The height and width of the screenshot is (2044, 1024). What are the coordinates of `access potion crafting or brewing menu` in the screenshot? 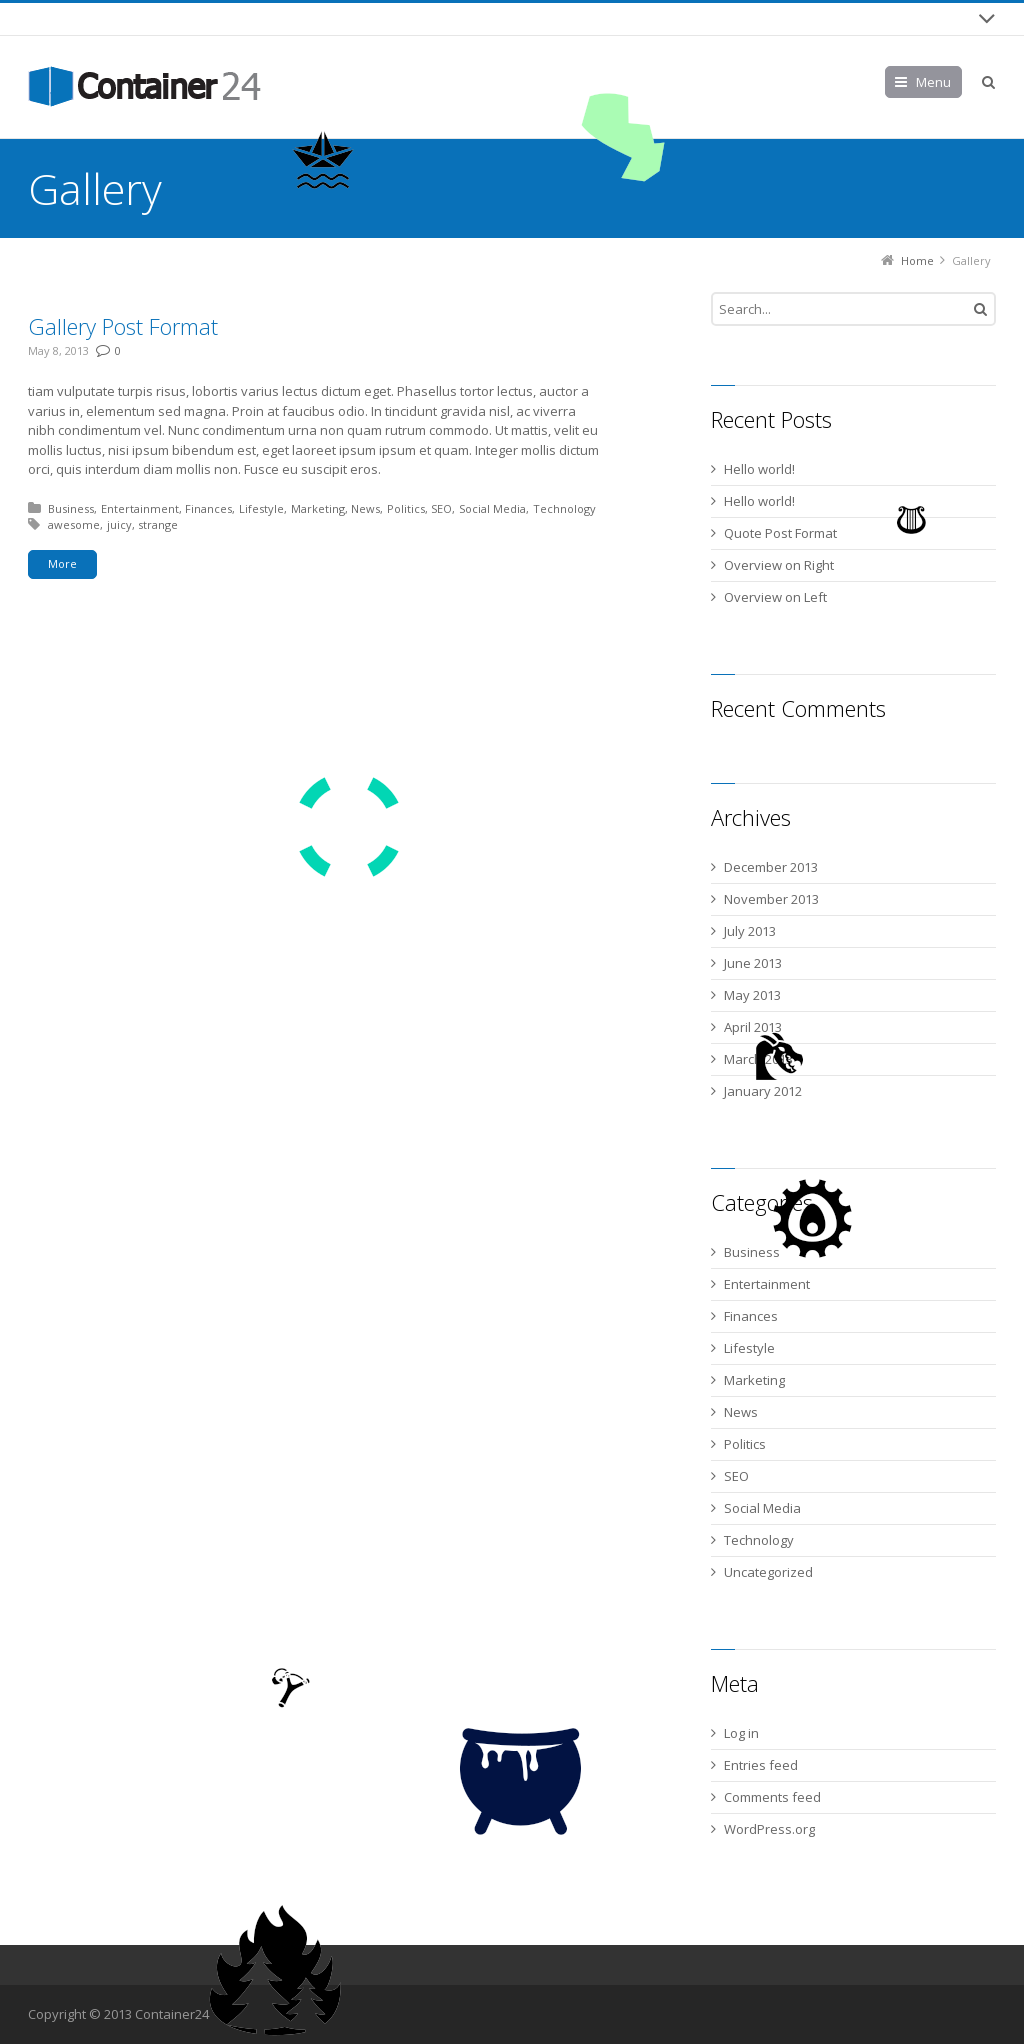 It's located at (520, 1781).